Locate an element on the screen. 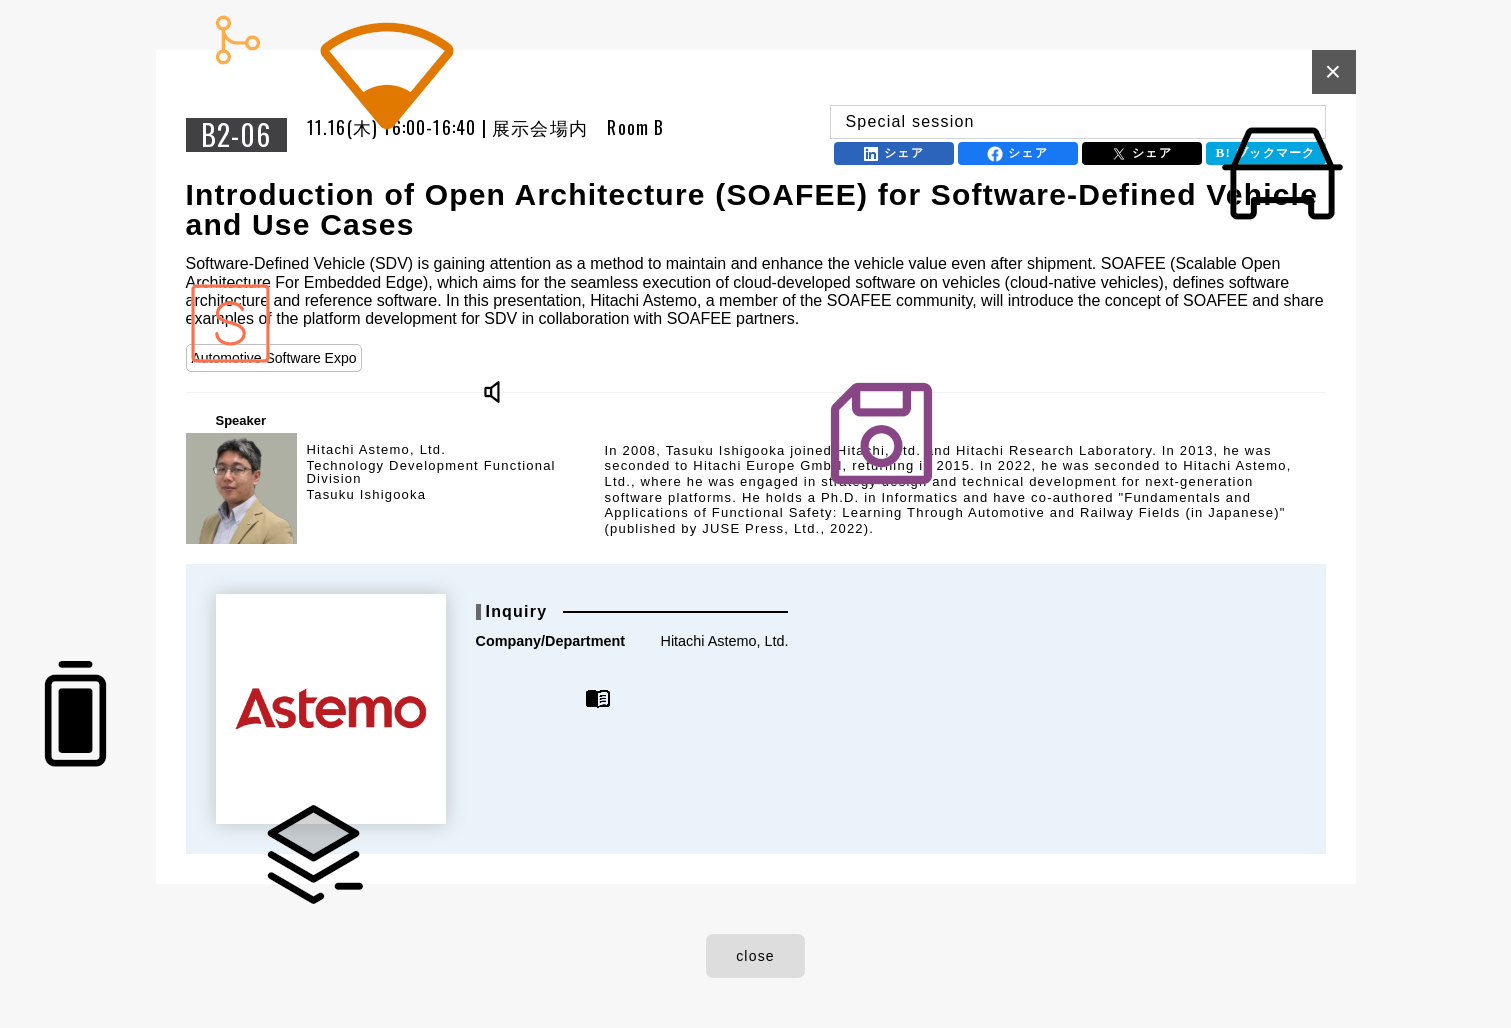  speaker with no audio output is located at coordinates (496, 392).